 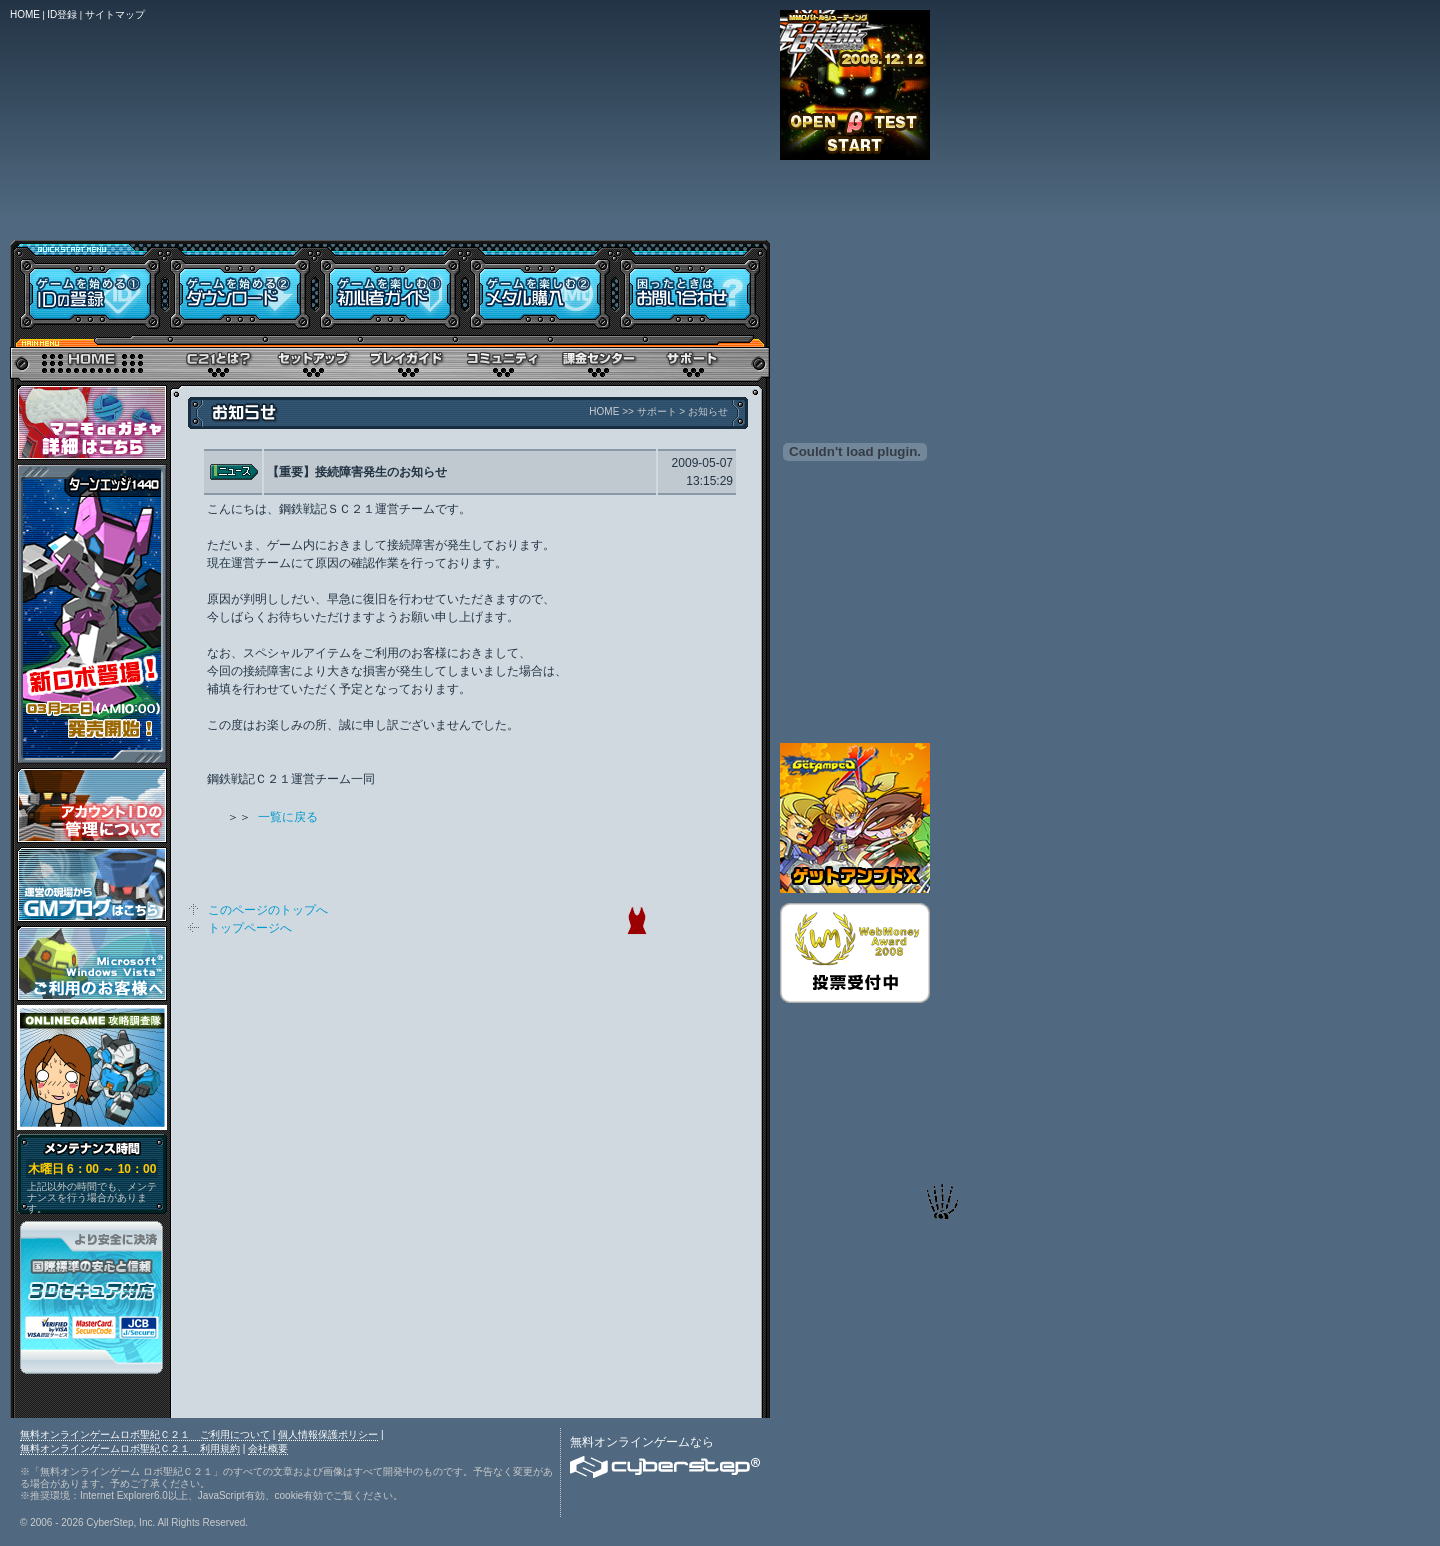 I want to click on skeleton or undead enemy type indicator, so click(x=942, y=1201).